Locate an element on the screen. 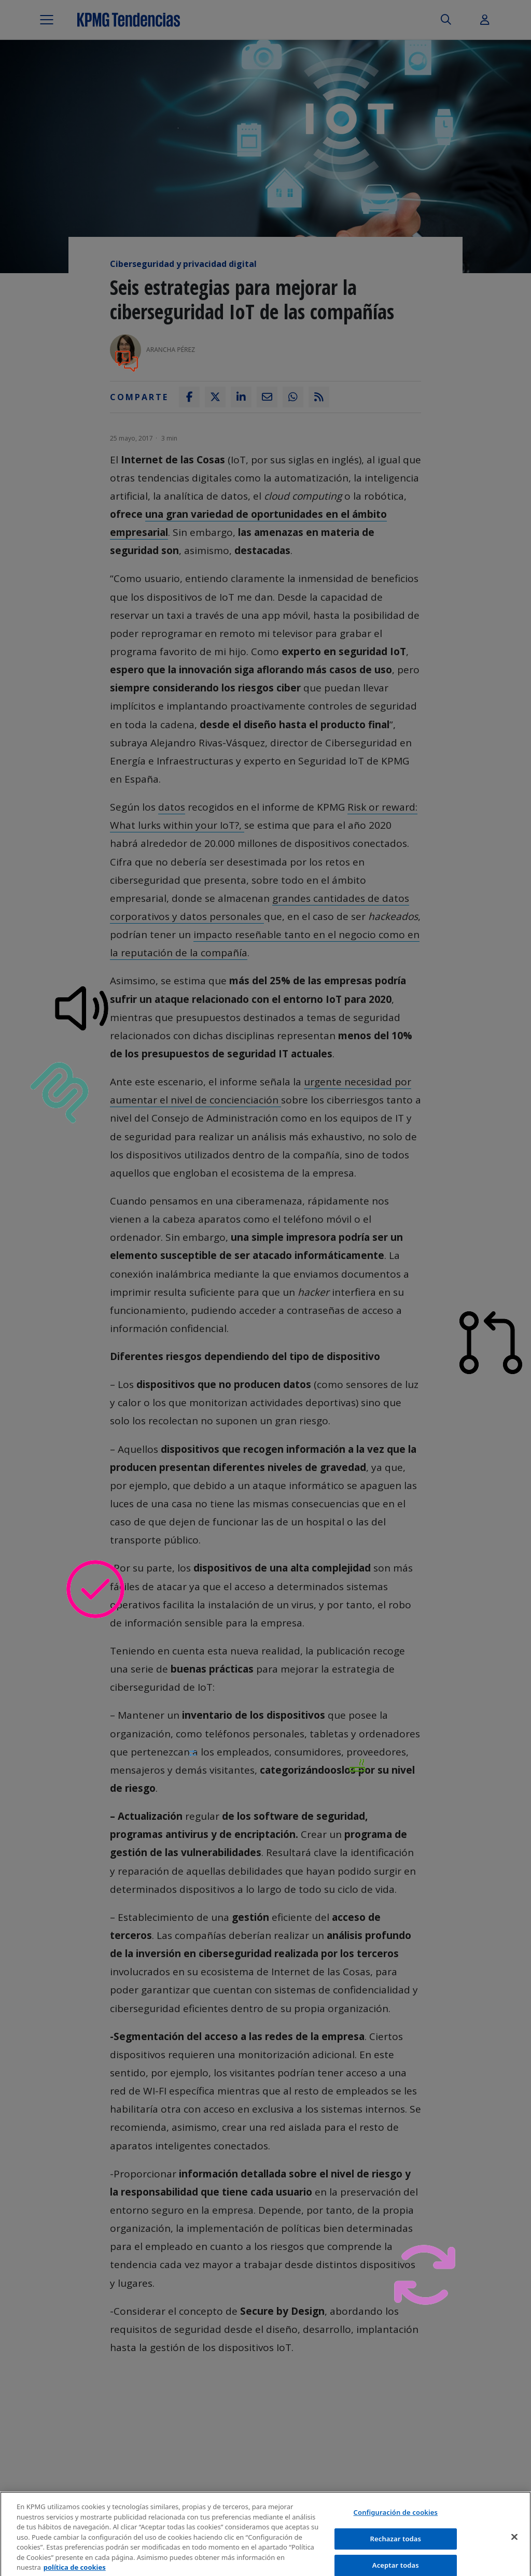  indicates successful completion of an action is located at coordinates (95, 1589).